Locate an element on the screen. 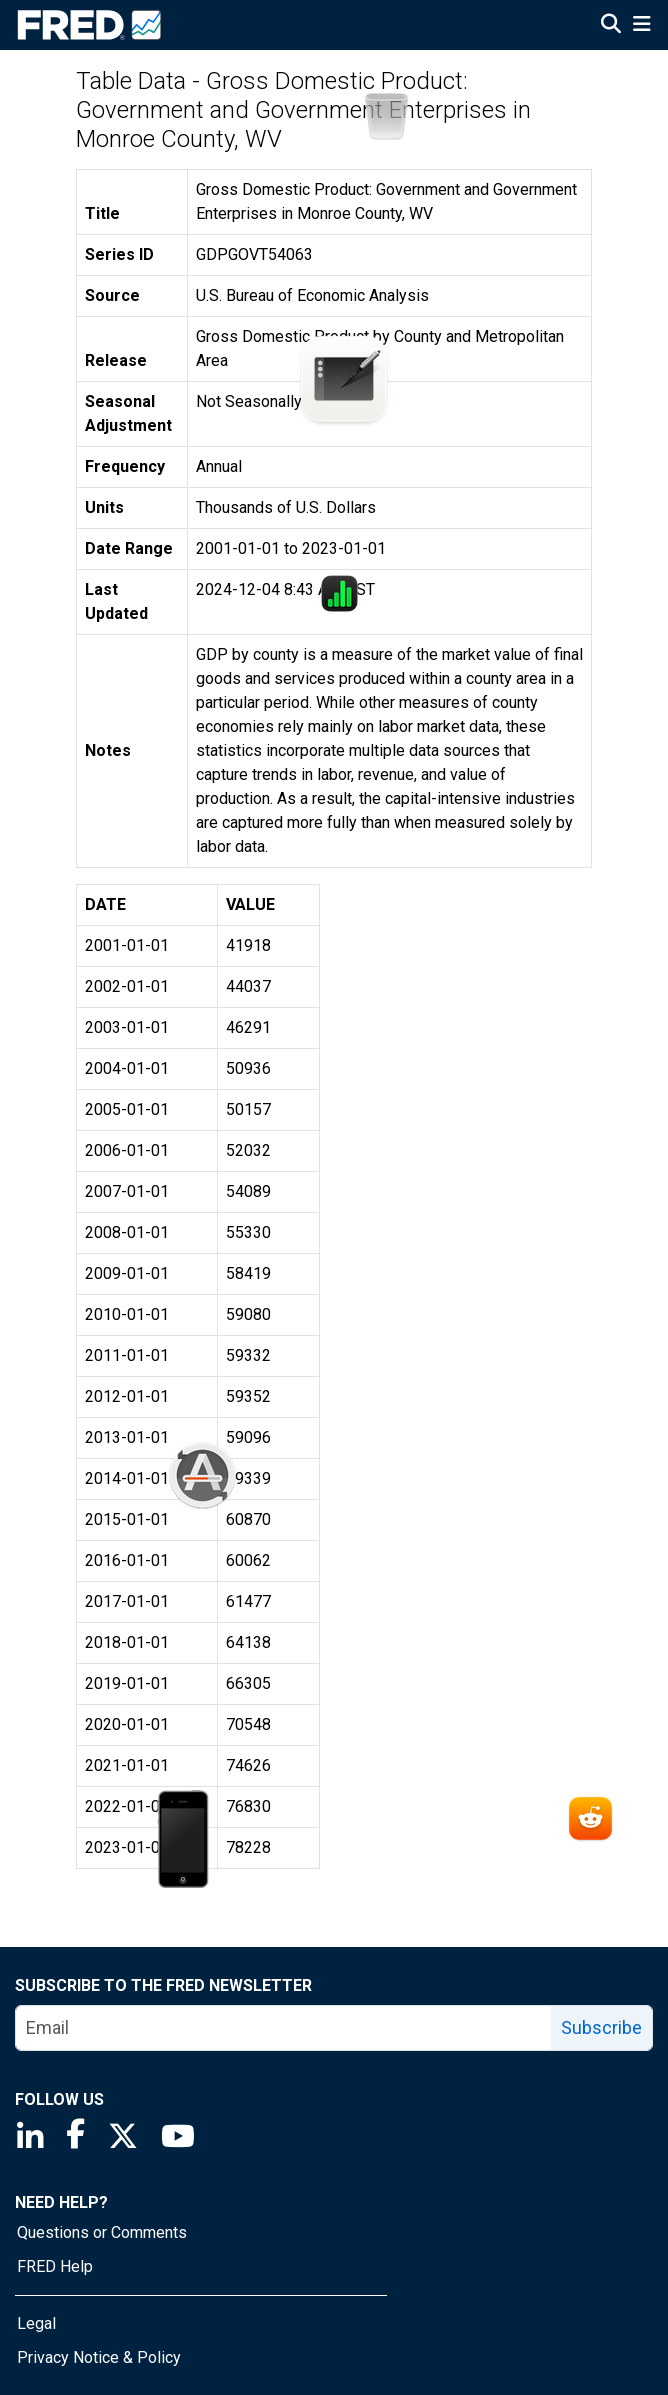  iPhone device icon is located at coordinates (183, 1839).